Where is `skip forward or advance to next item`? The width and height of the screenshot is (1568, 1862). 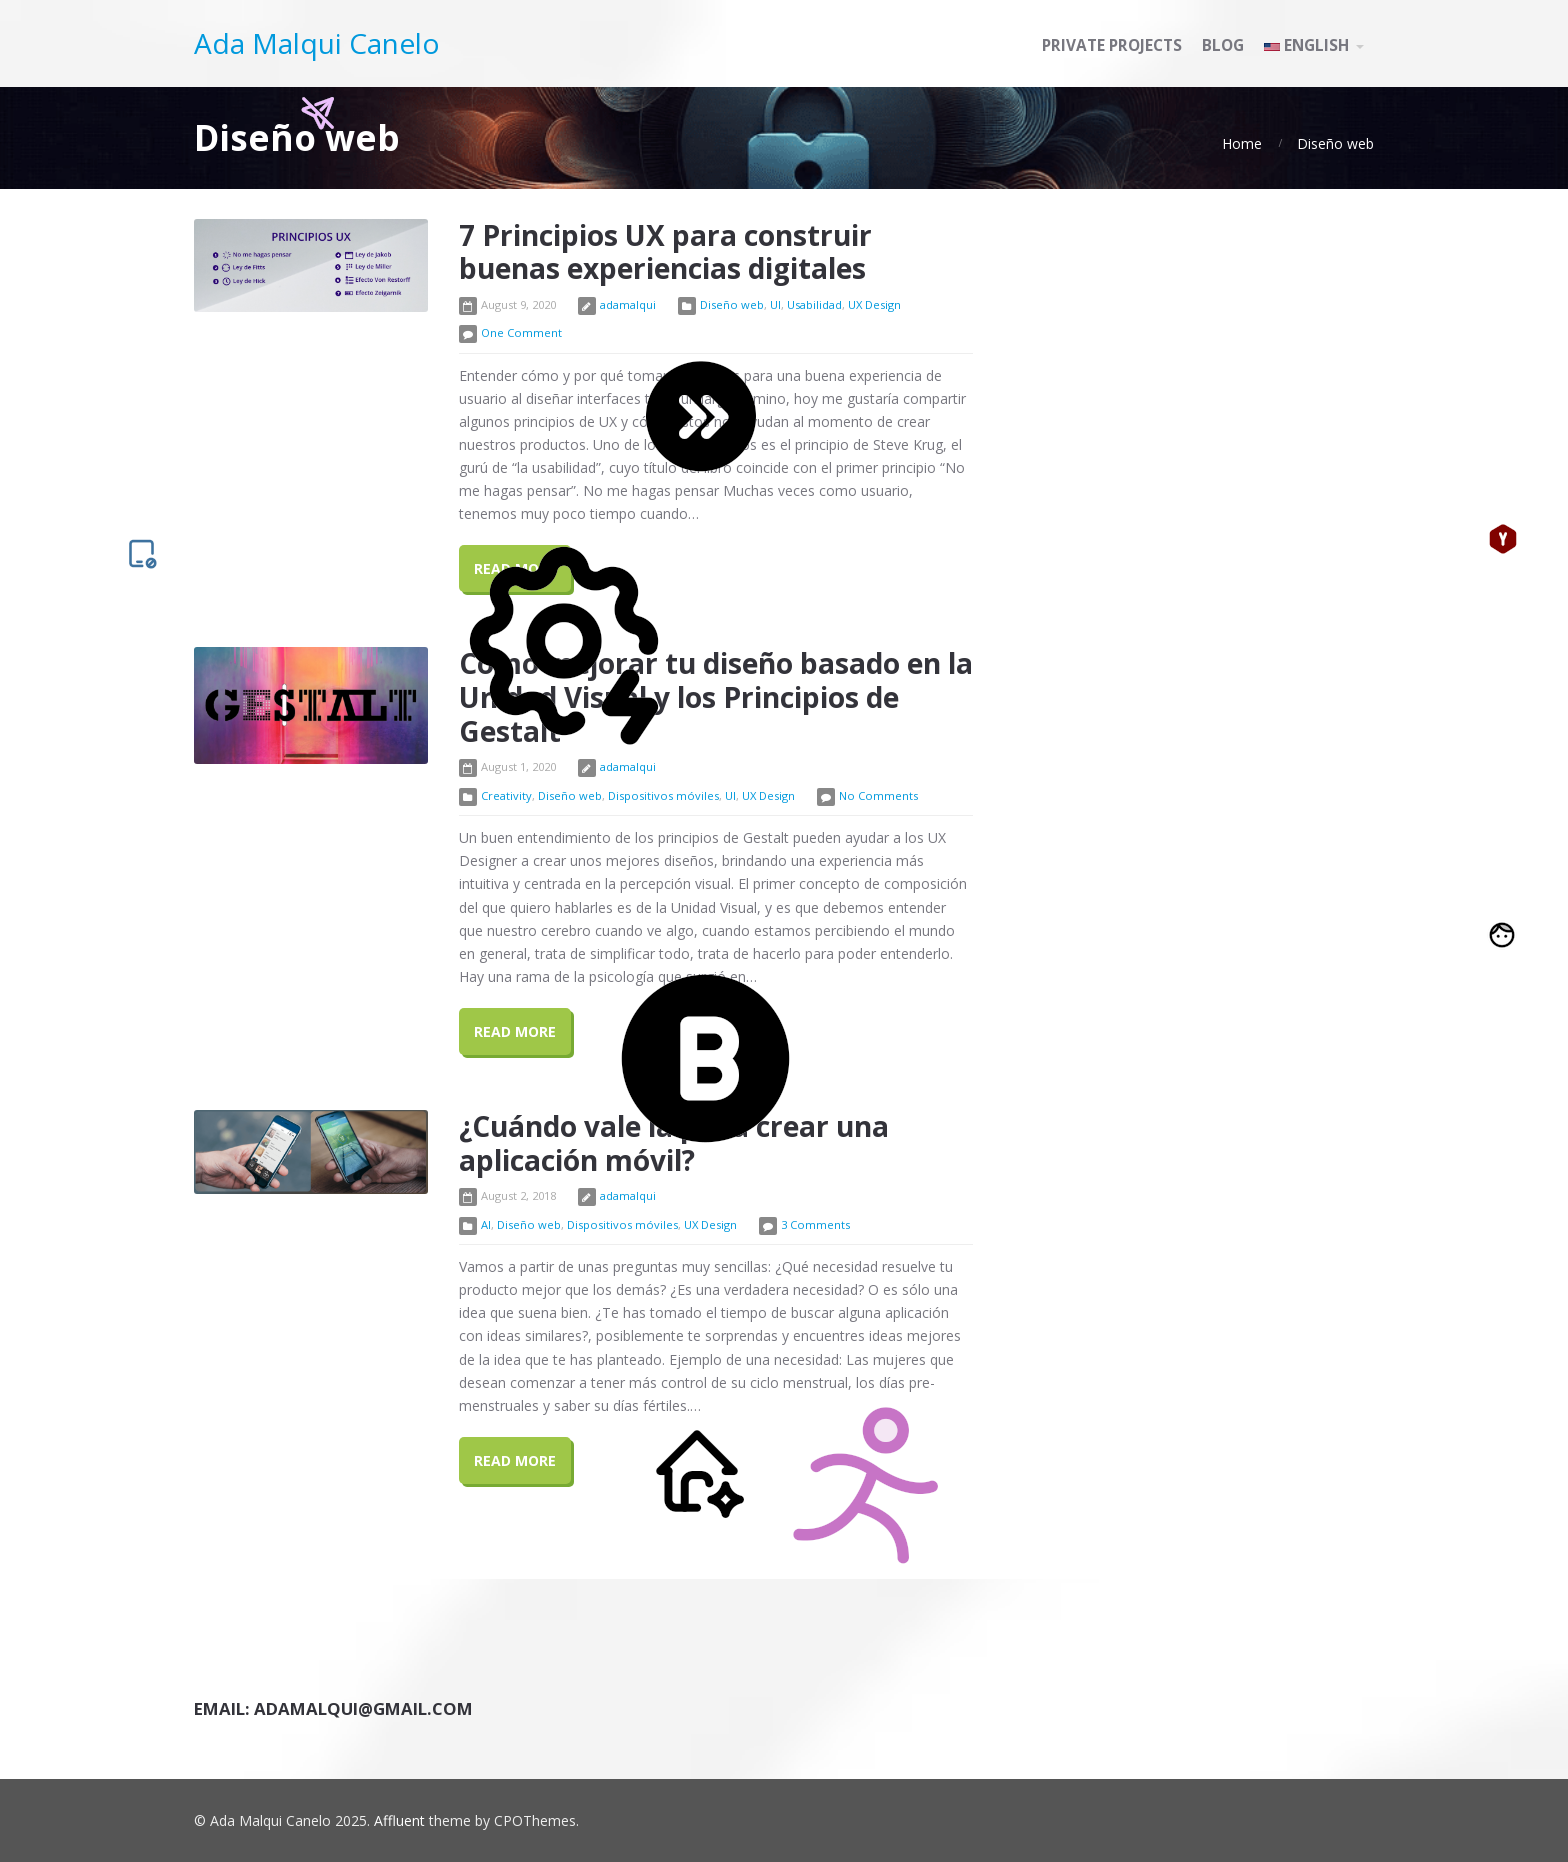 skip forward or advance to next item is located at coordinates (701, 417).